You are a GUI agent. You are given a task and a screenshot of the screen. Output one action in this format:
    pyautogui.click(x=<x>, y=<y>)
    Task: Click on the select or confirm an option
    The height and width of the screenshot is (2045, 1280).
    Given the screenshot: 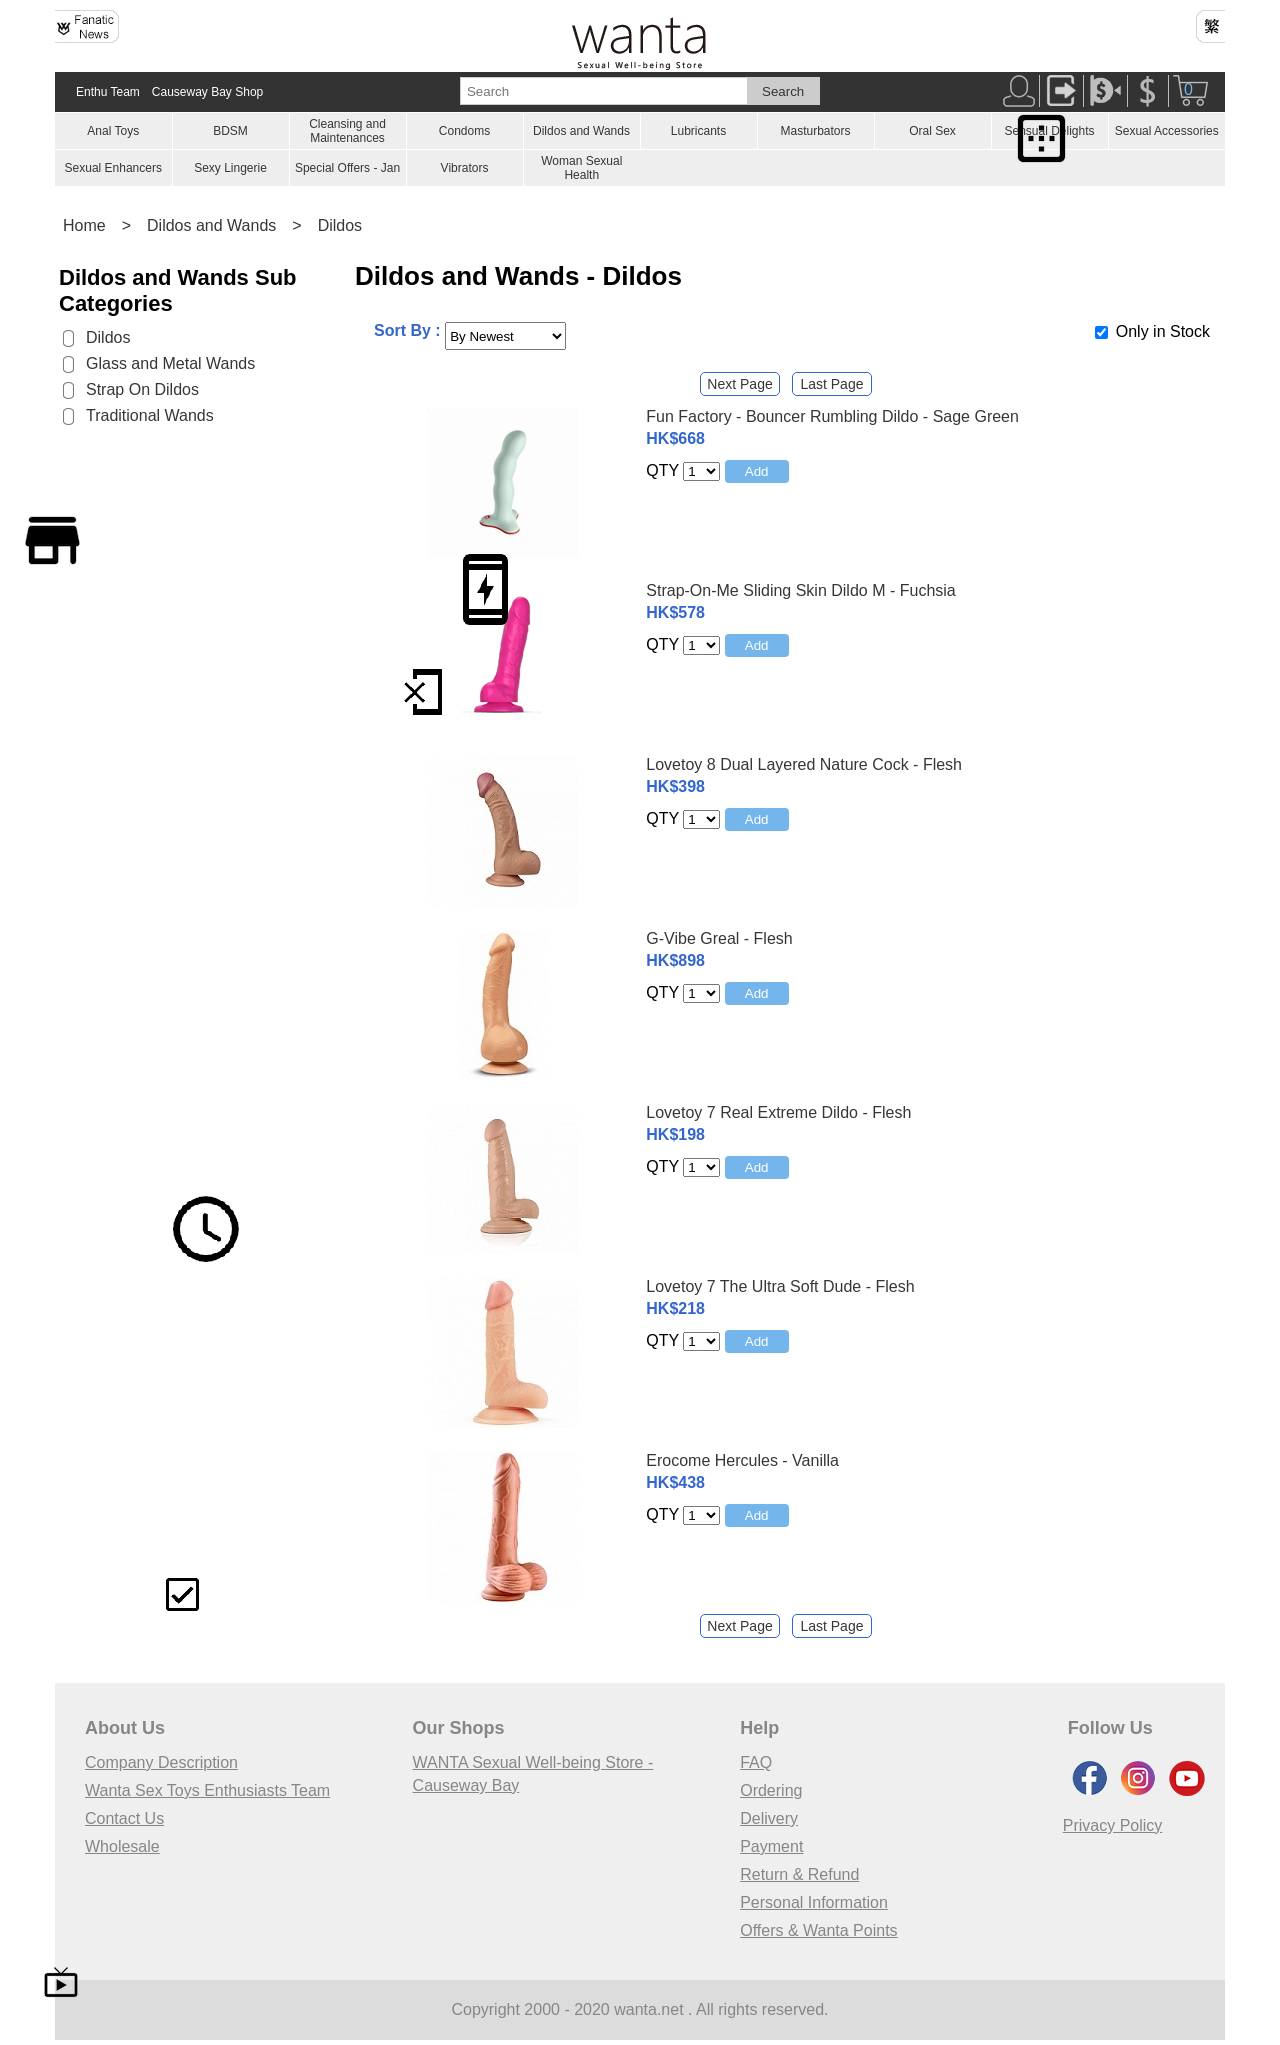 What is the action you would take?
    pyautogui.click(x=182, y=1594)
    